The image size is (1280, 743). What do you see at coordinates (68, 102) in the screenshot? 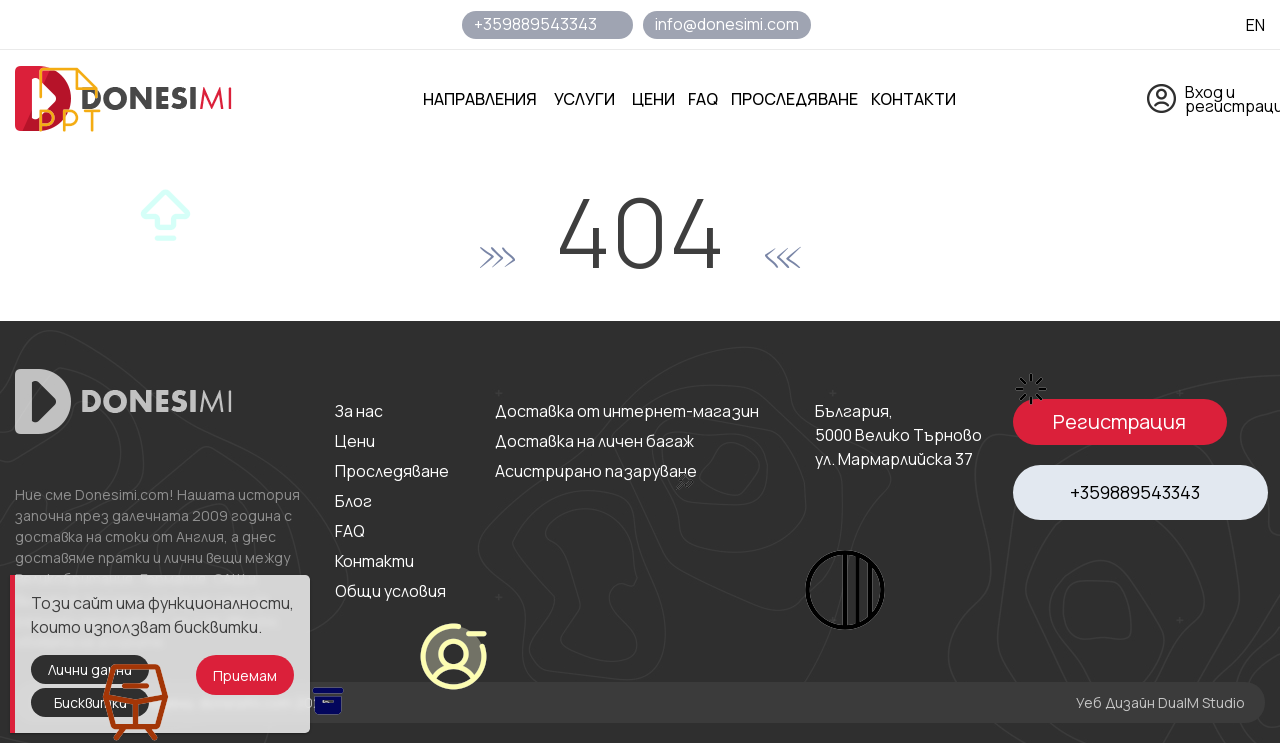
I see `open a PowerPoint presentation file` at bounding box center [68, 102].